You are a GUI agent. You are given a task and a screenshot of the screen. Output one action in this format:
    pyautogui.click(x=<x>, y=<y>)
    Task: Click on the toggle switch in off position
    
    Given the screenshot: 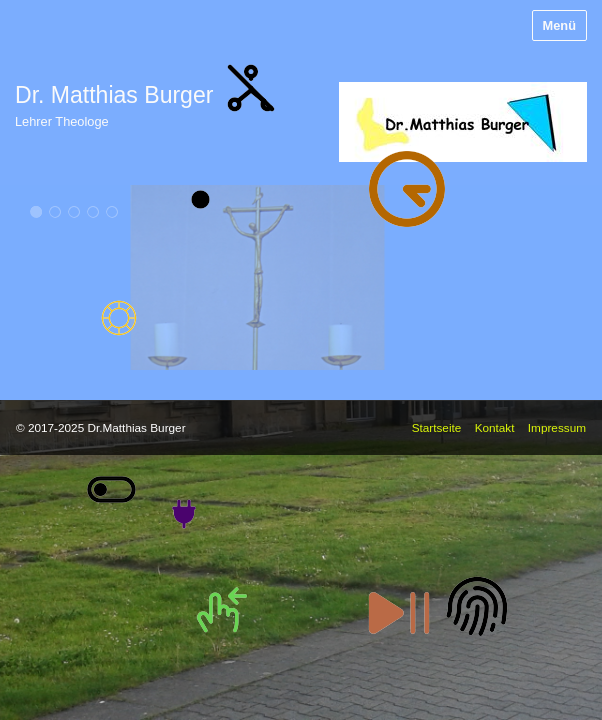 What is the action you would take?
    pyautogui.click(x=111, y=489)
    